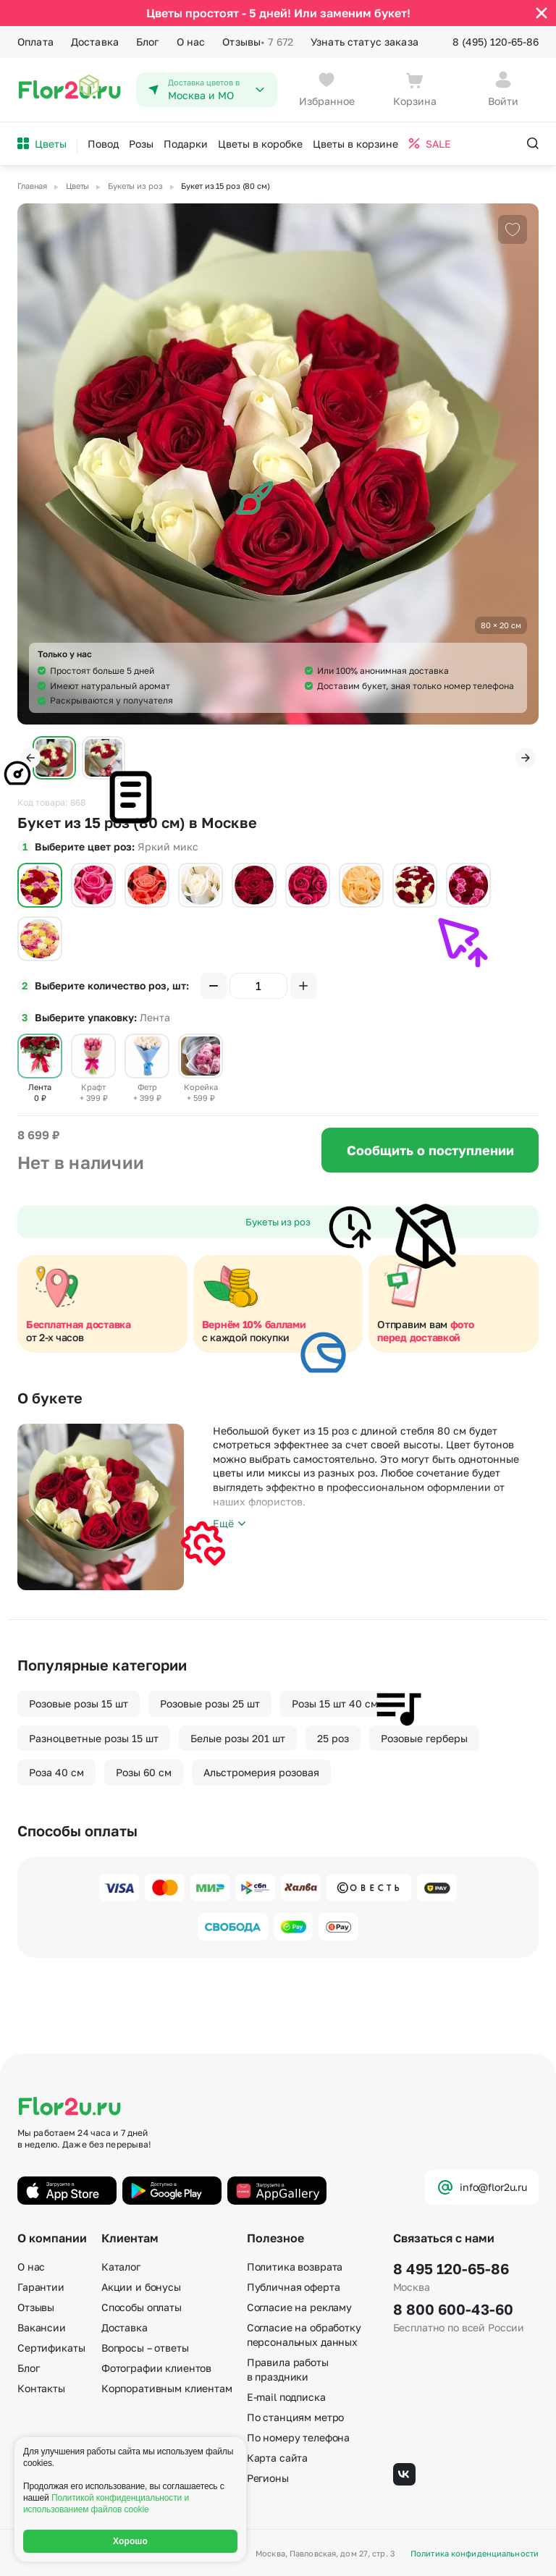 This screenshot has height=2576, width=556. I want to click on upload or sync time data, so click(350, 1227).